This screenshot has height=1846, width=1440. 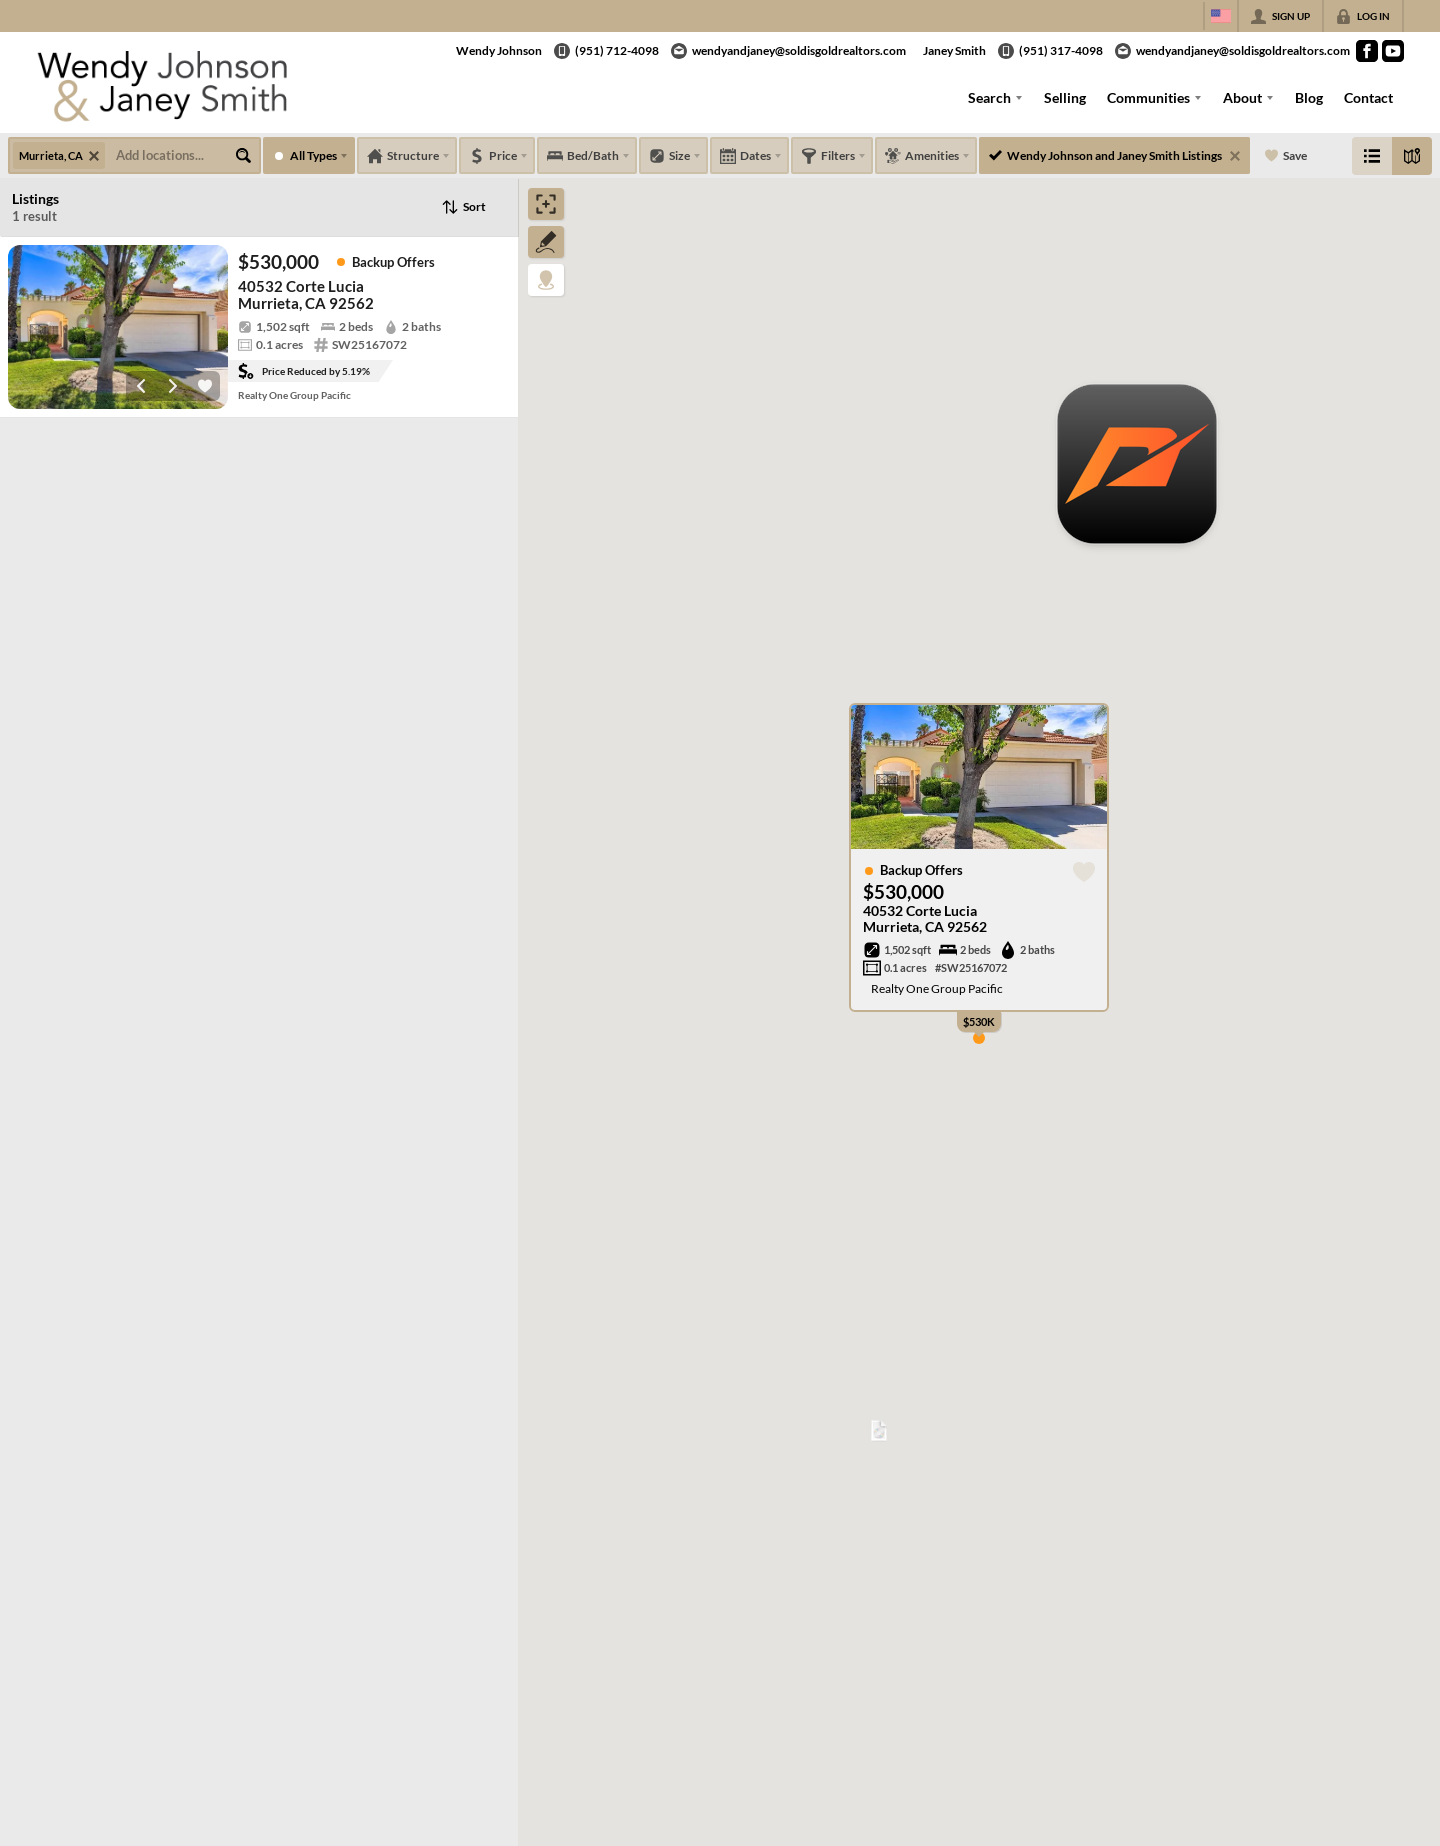 What do you see at coordinates (1137, 464) in the screenshot?
I see `launch need for speed: the run game` at bounding box center [1137, 464].